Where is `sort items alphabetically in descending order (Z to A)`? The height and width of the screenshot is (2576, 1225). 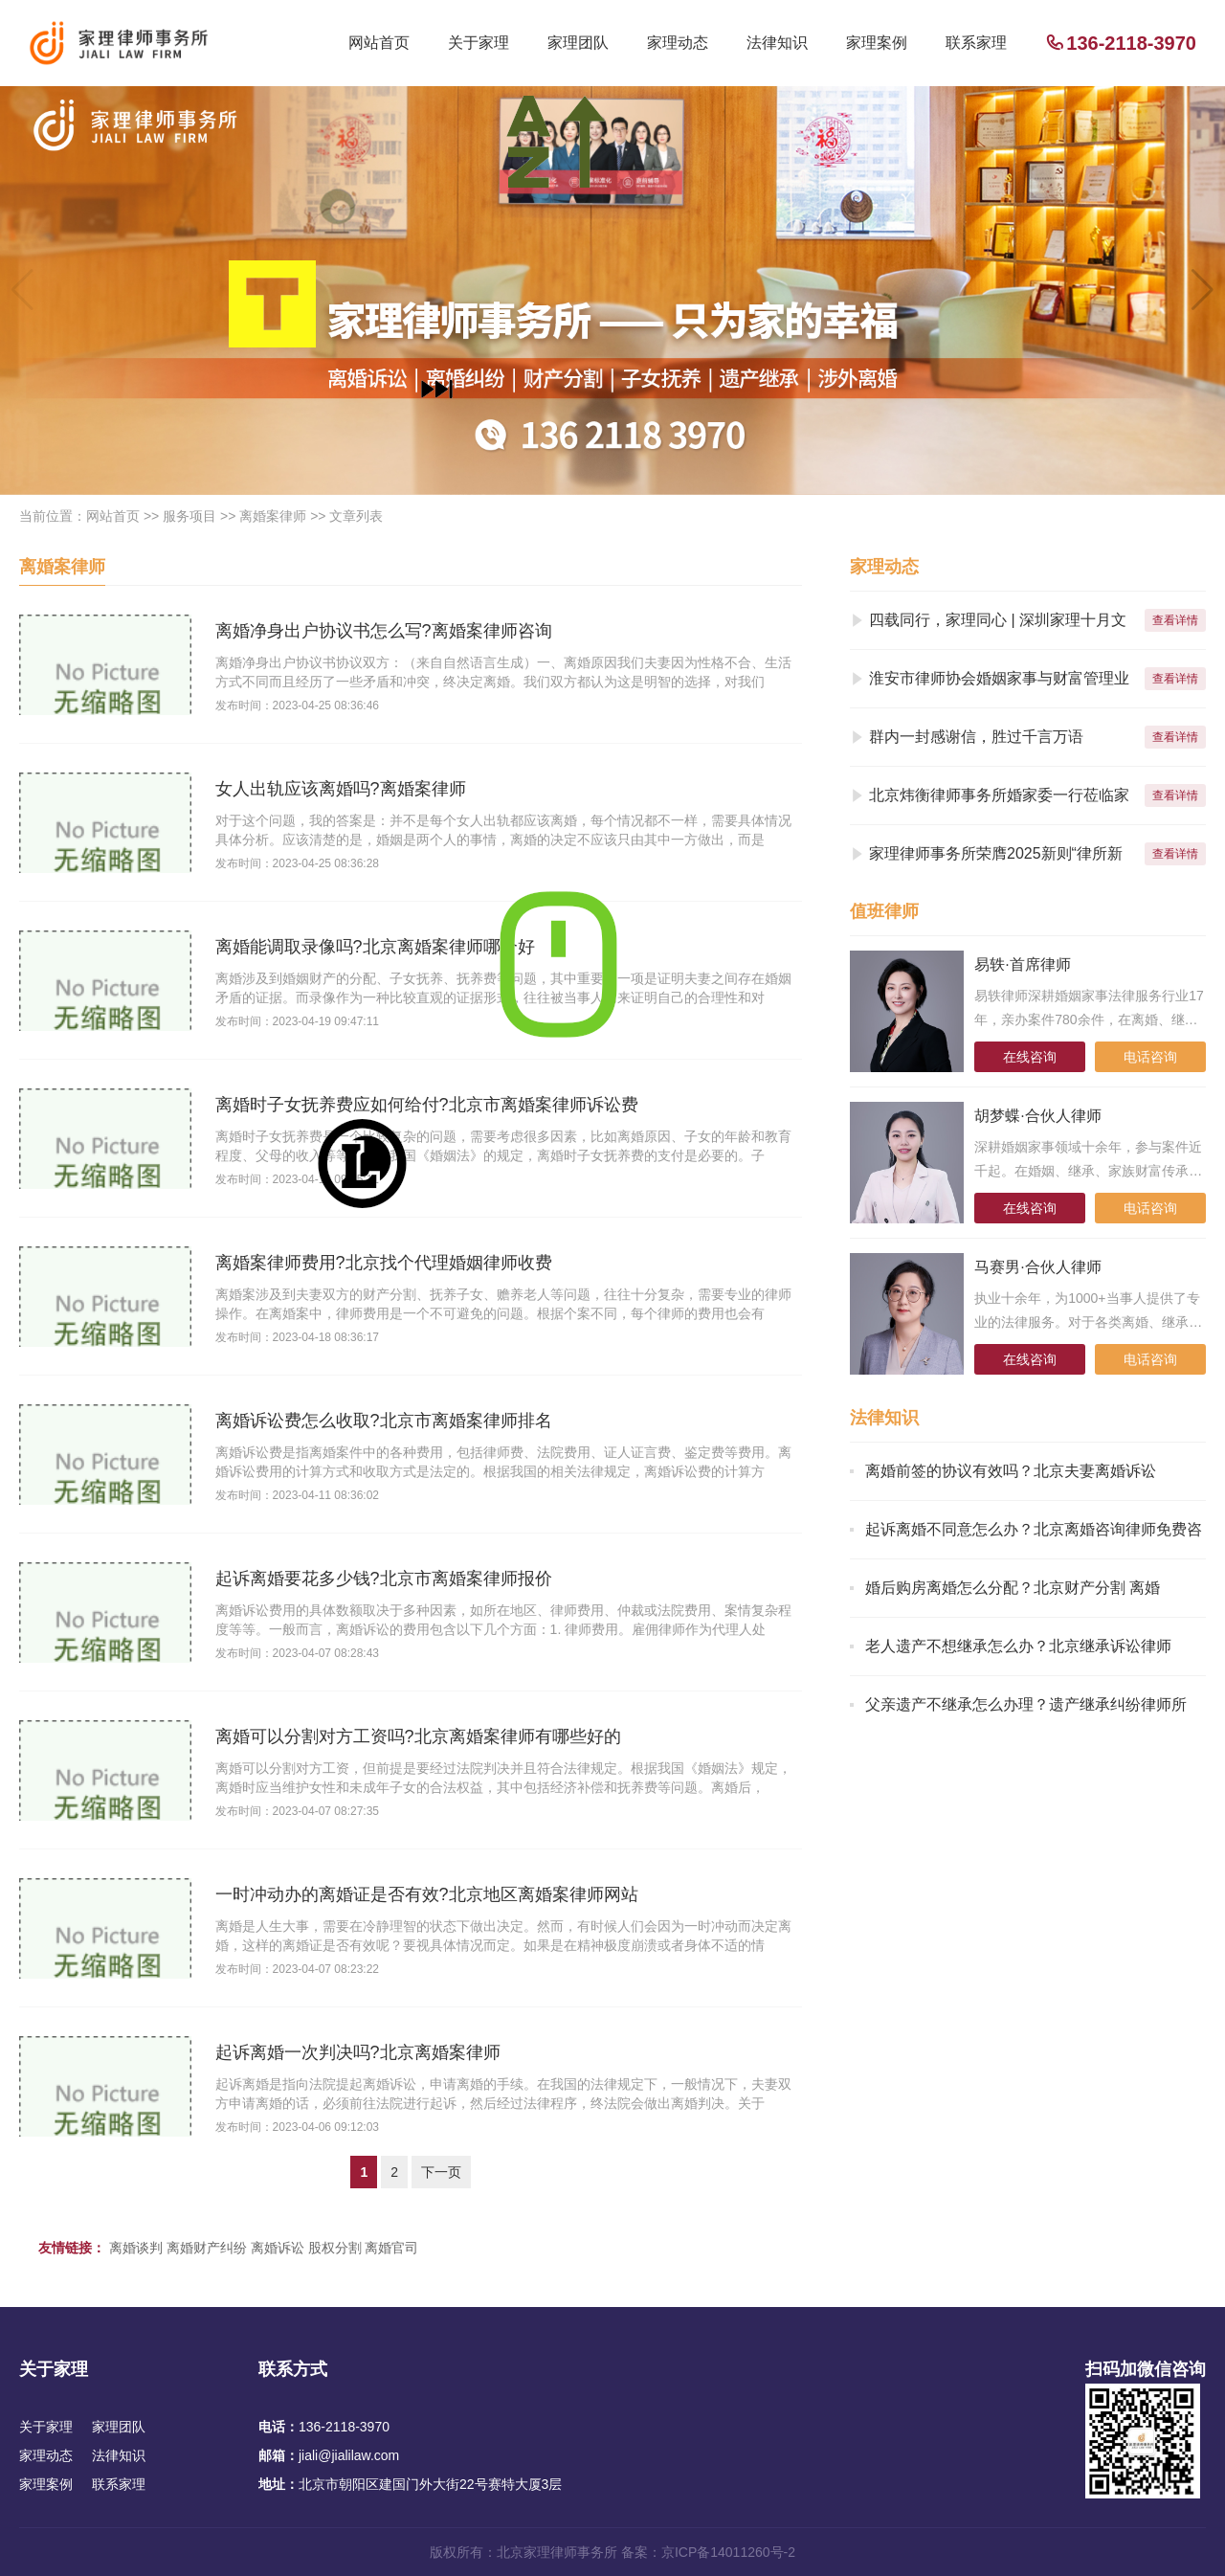 sort items alphabetically in descending order (Z to A) is located at coordinates (554, 142).